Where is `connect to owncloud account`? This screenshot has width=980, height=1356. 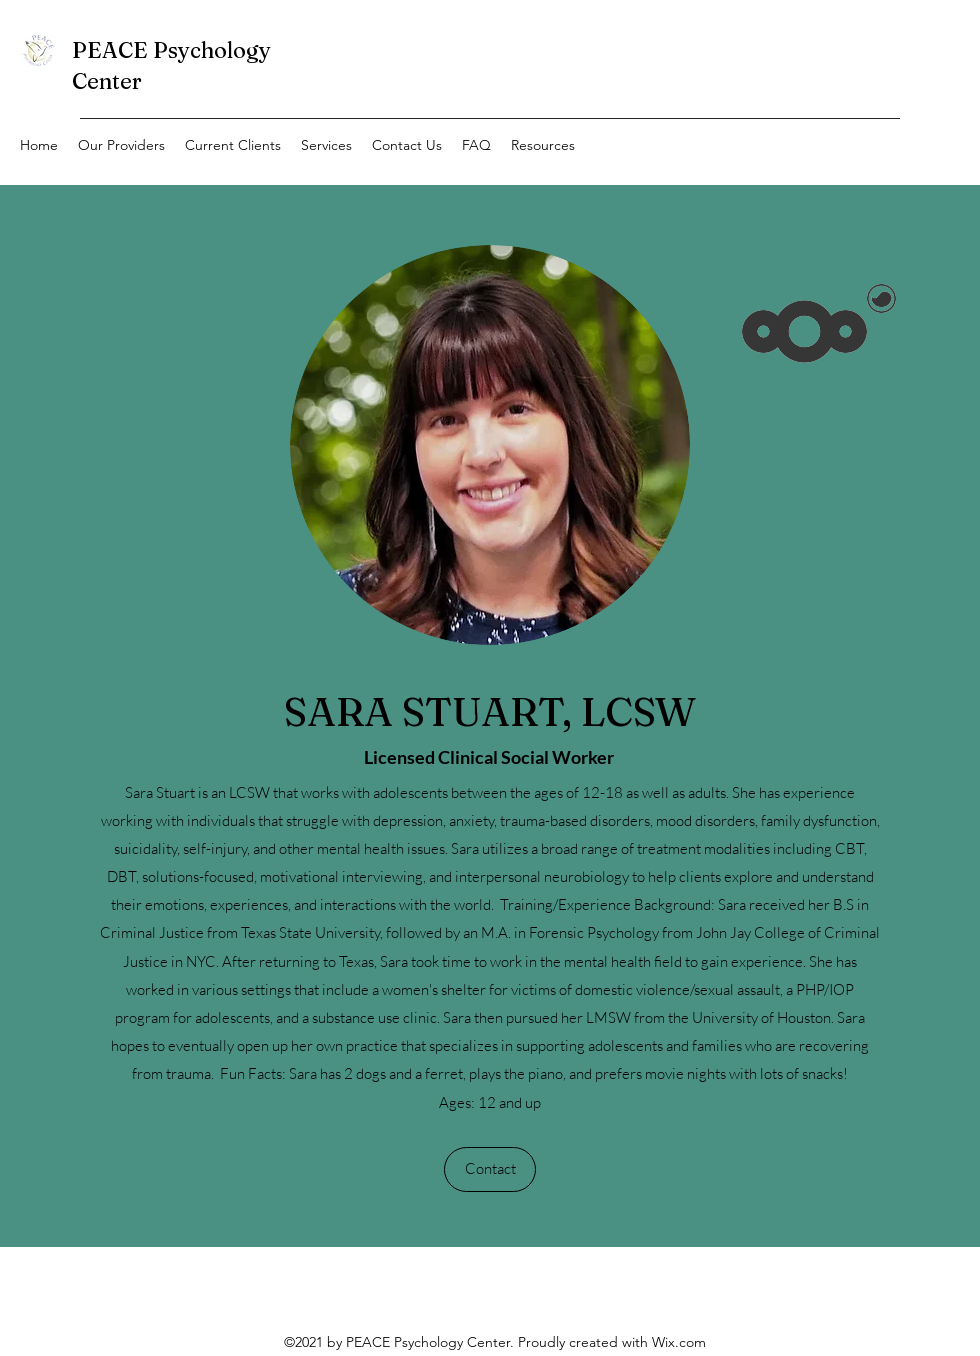 connect to owncloud account is located at coordinates (804, 331).